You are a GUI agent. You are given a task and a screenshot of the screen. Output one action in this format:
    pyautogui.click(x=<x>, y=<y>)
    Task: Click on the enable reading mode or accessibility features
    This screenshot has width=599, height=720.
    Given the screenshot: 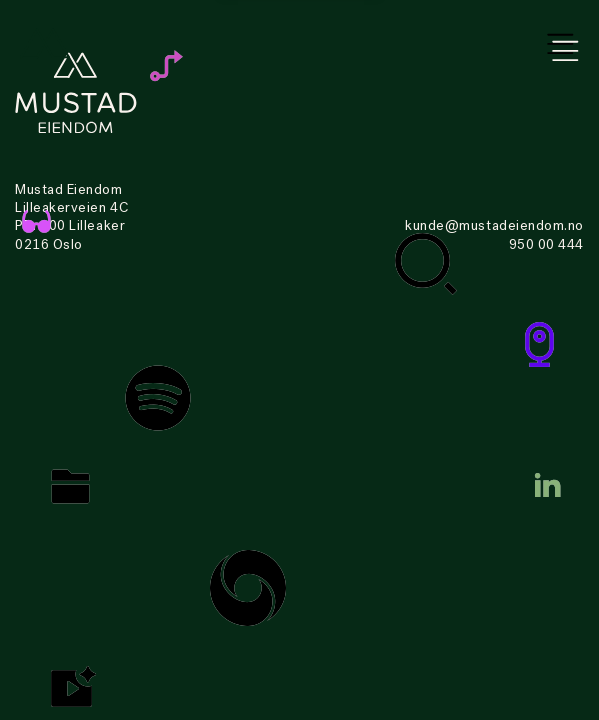 What is the action you would take?
    pyautogui.click(x=36, y=222)
    